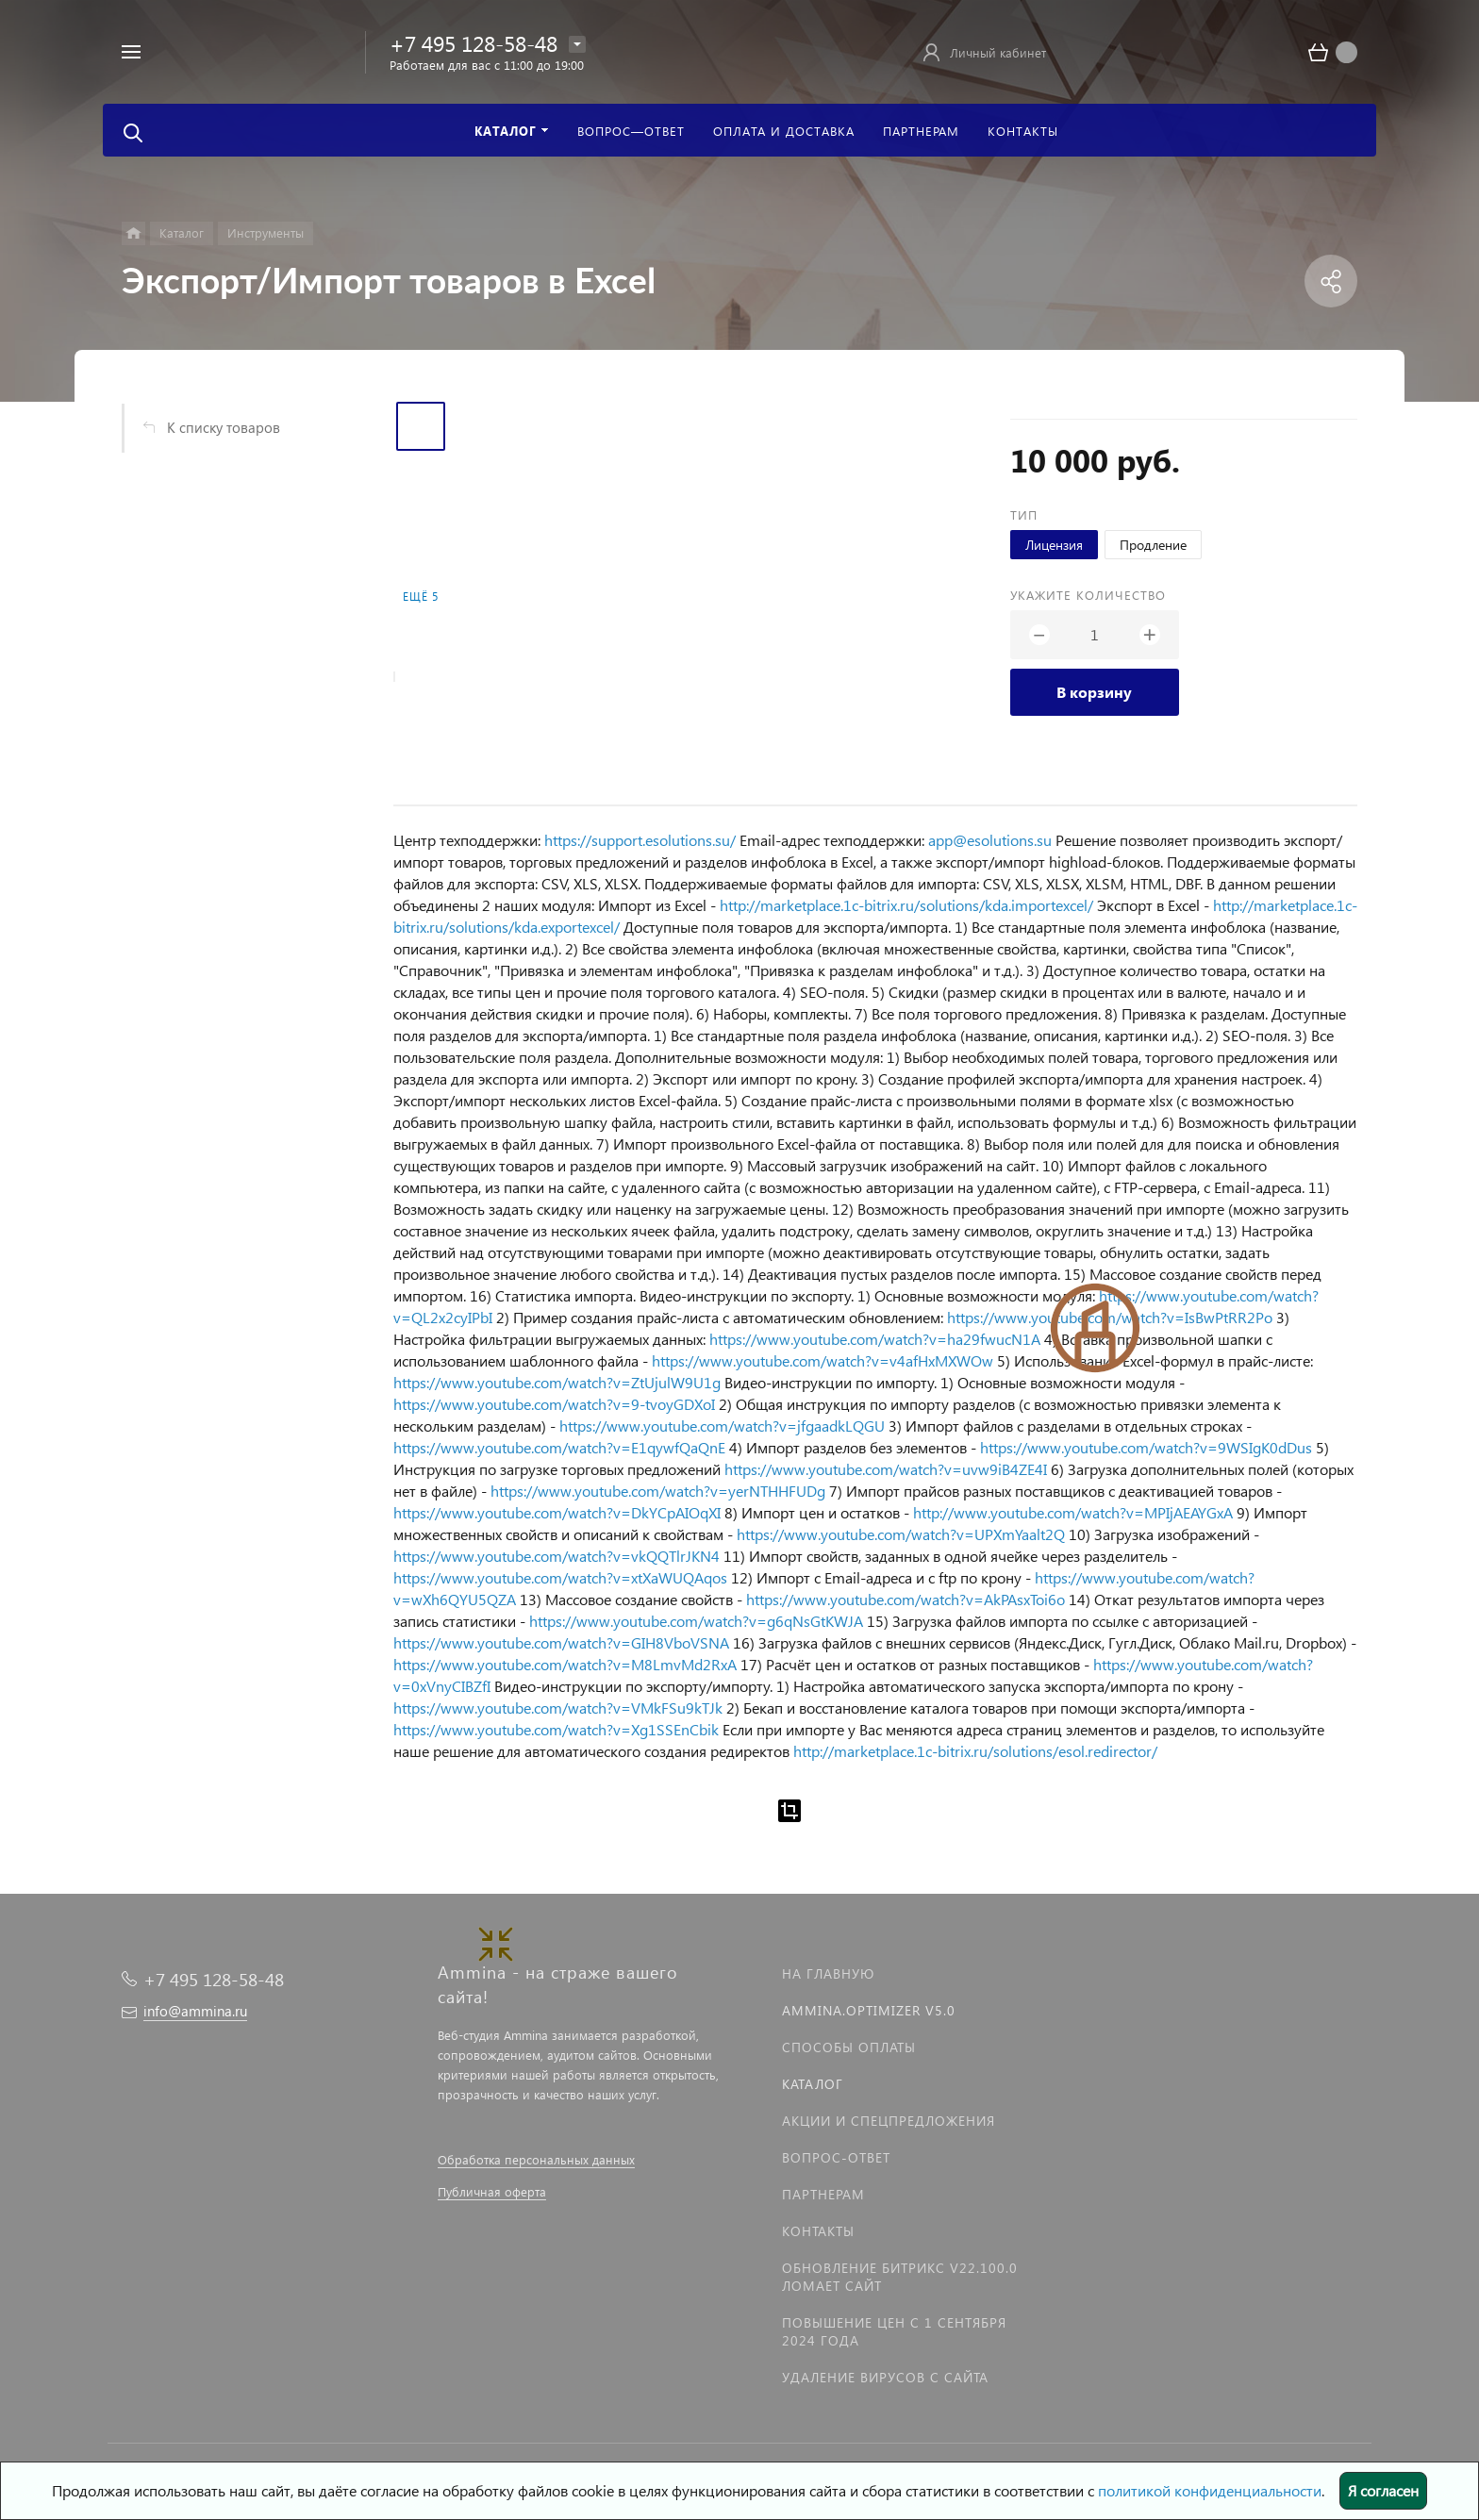 The width and height of the screenshot is (1479, 2520). What do you see at coordinates (495, 1944) in the screenshot?
I see `exit fullscreen mode` at bounding box center [495, 1944].